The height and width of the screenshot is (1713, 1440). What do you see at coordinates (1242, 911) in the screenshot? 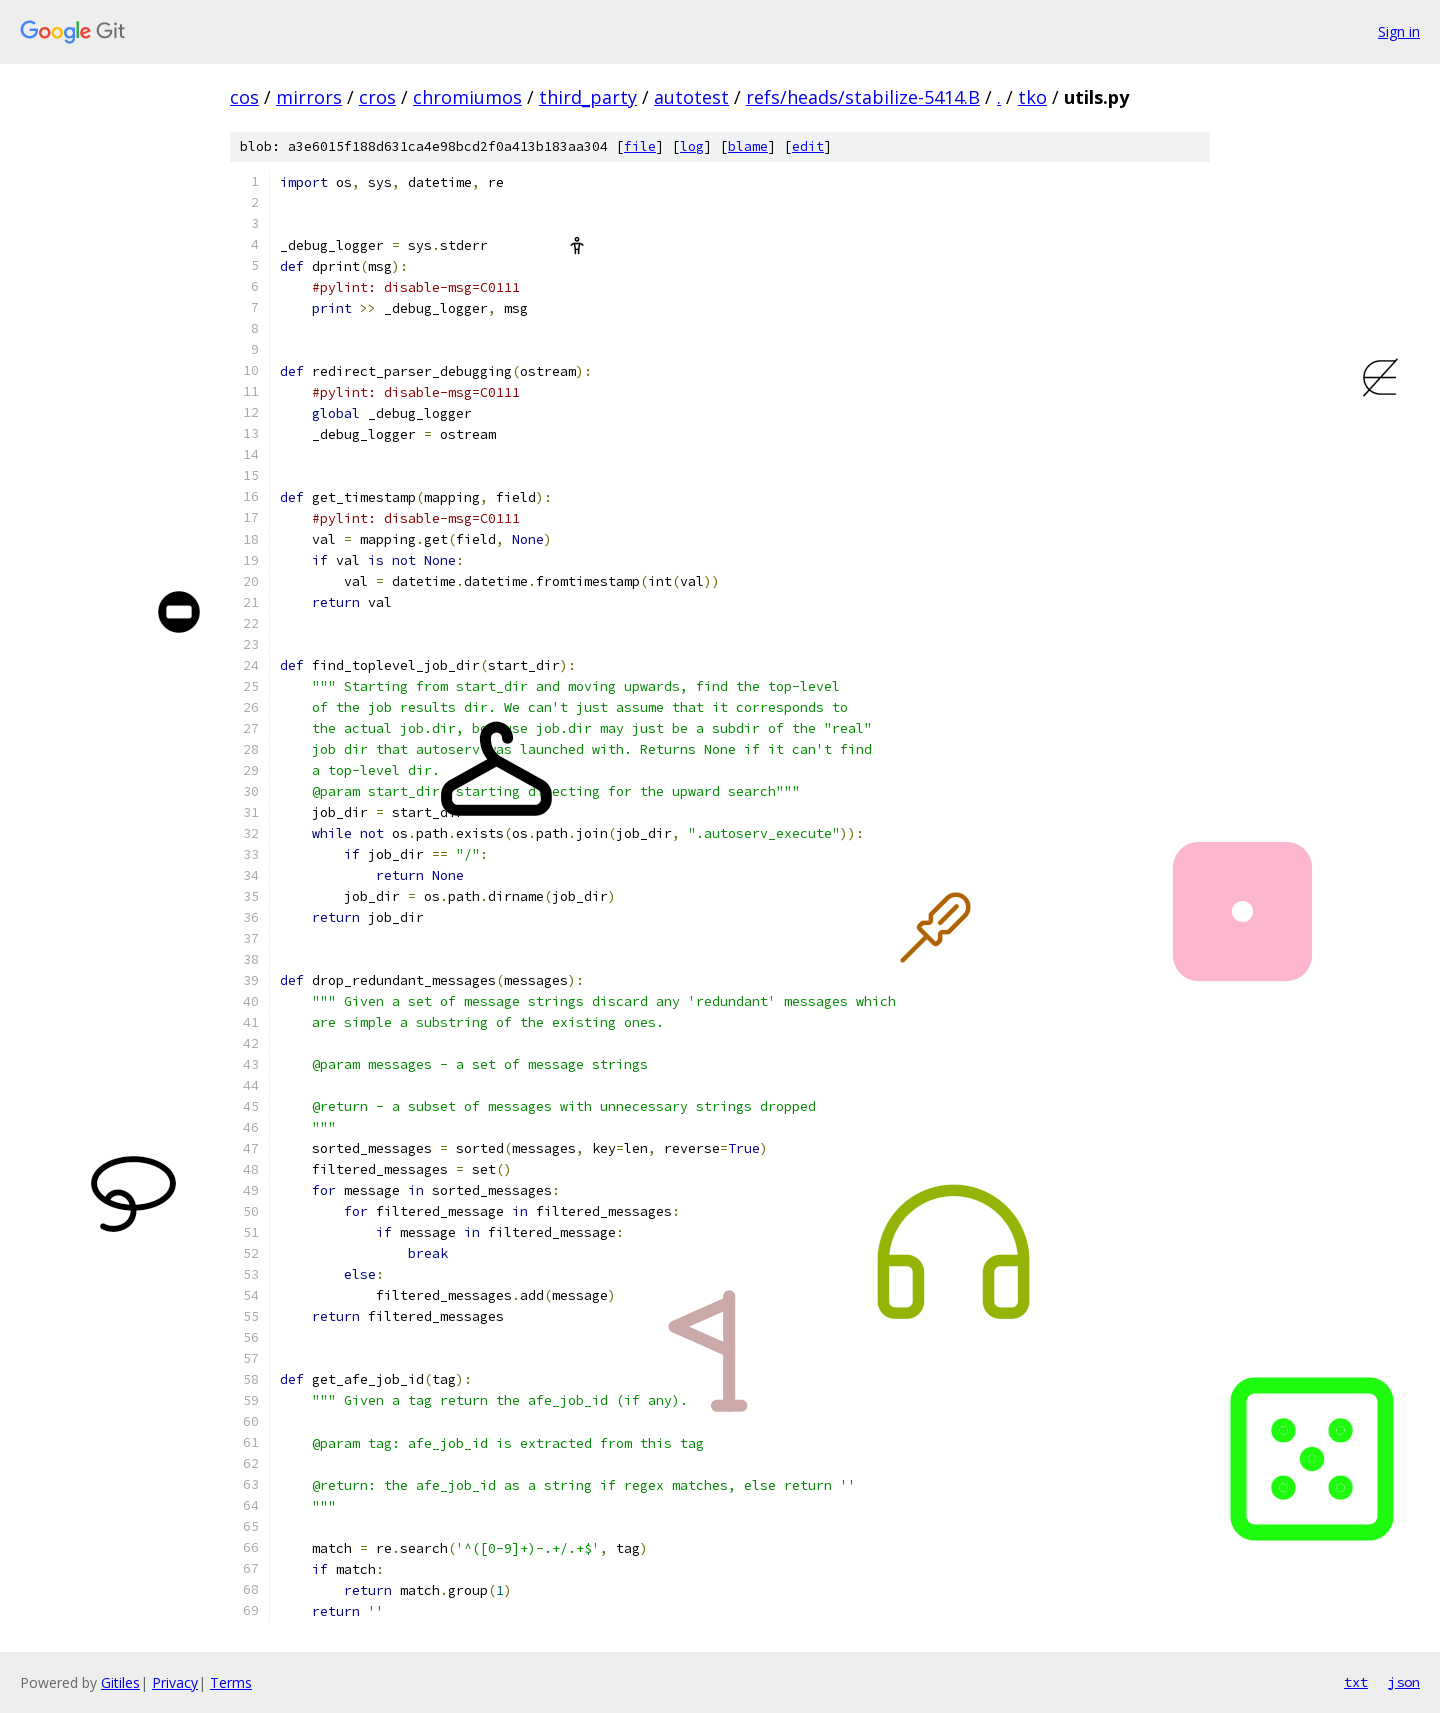
I see `roll the dice or generate a random result` at bounding box center [1242, 911].